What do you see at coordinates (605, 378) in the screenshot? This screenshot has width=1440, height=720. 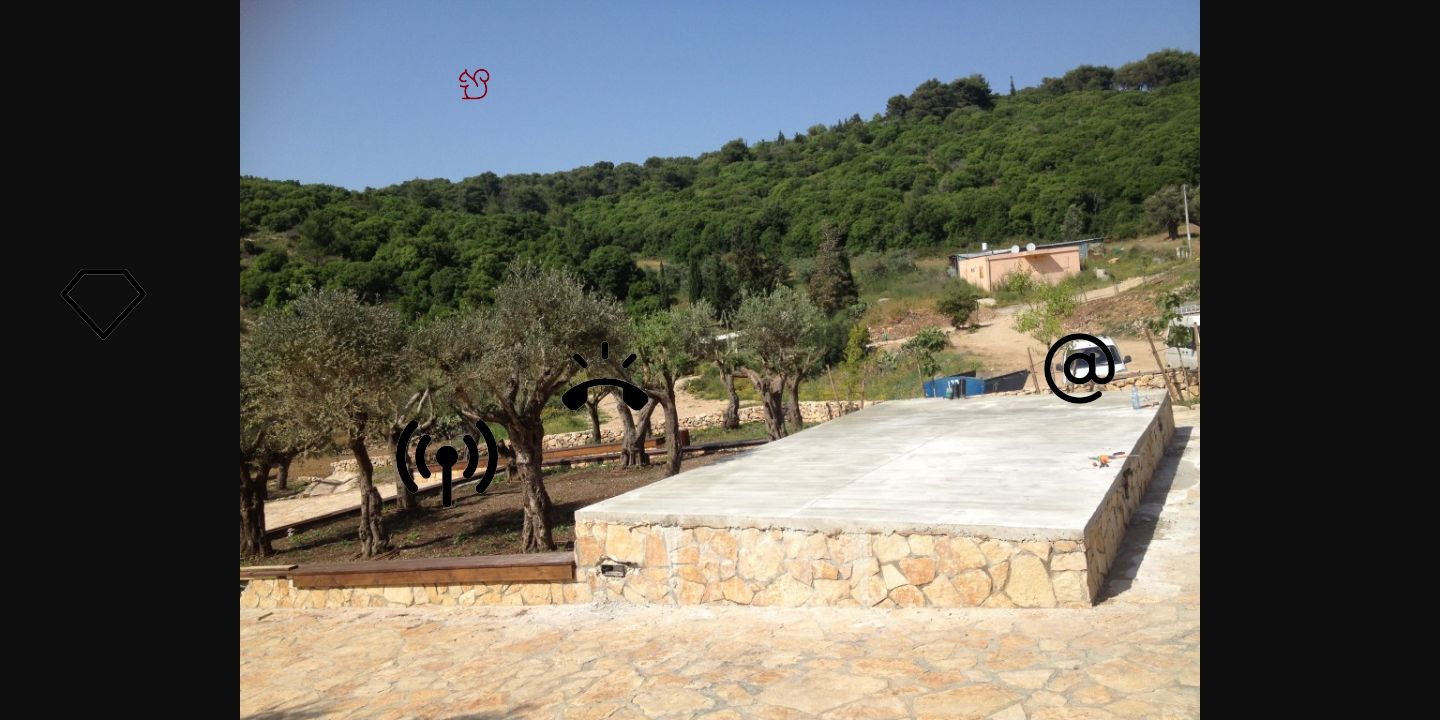 I see `incoming call alert` at bounding box center [605, 378].